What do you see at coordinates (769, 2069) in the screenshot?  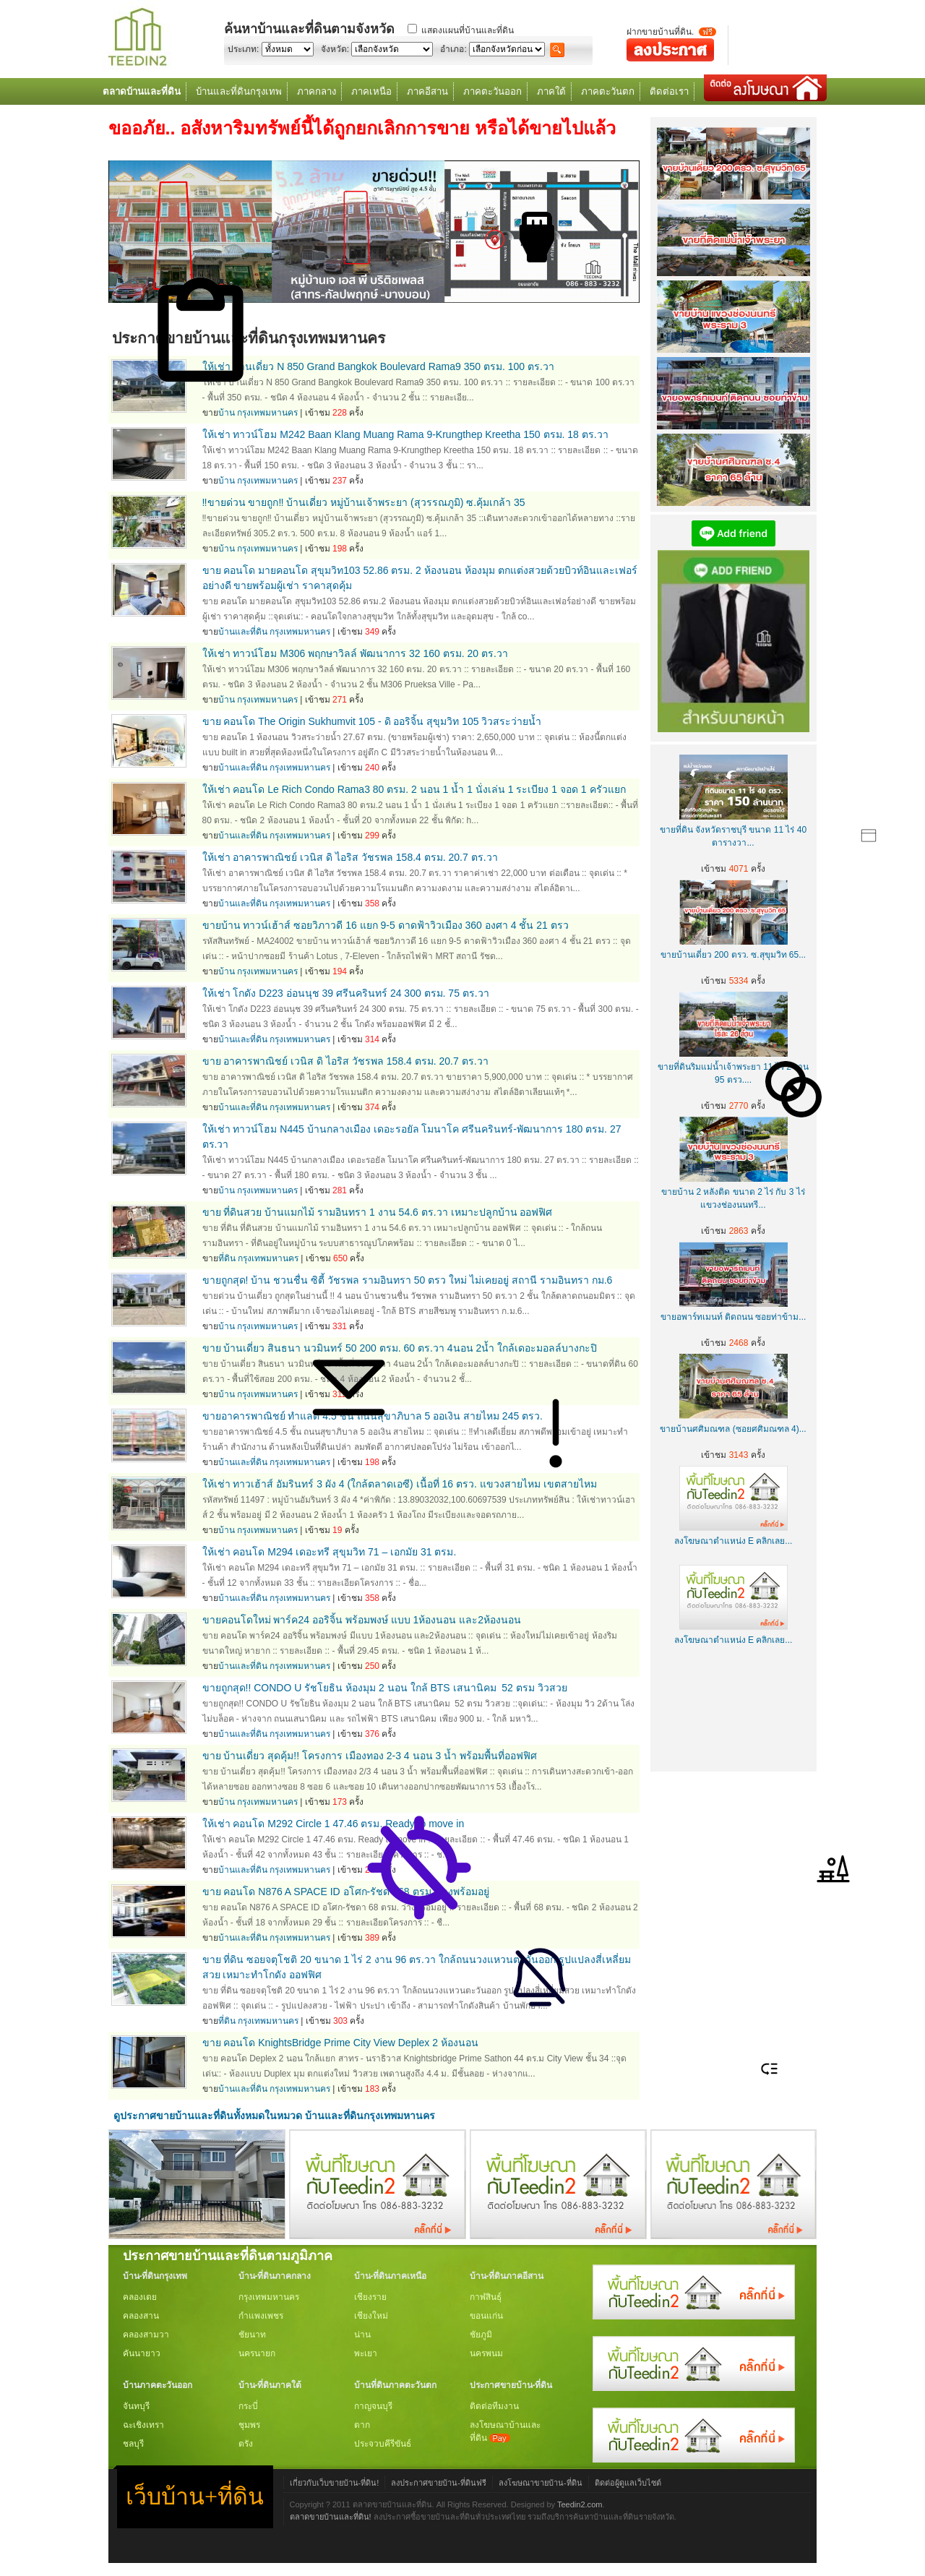 I see `move item to the bottom of the list` at bounding box center [769, 2069].